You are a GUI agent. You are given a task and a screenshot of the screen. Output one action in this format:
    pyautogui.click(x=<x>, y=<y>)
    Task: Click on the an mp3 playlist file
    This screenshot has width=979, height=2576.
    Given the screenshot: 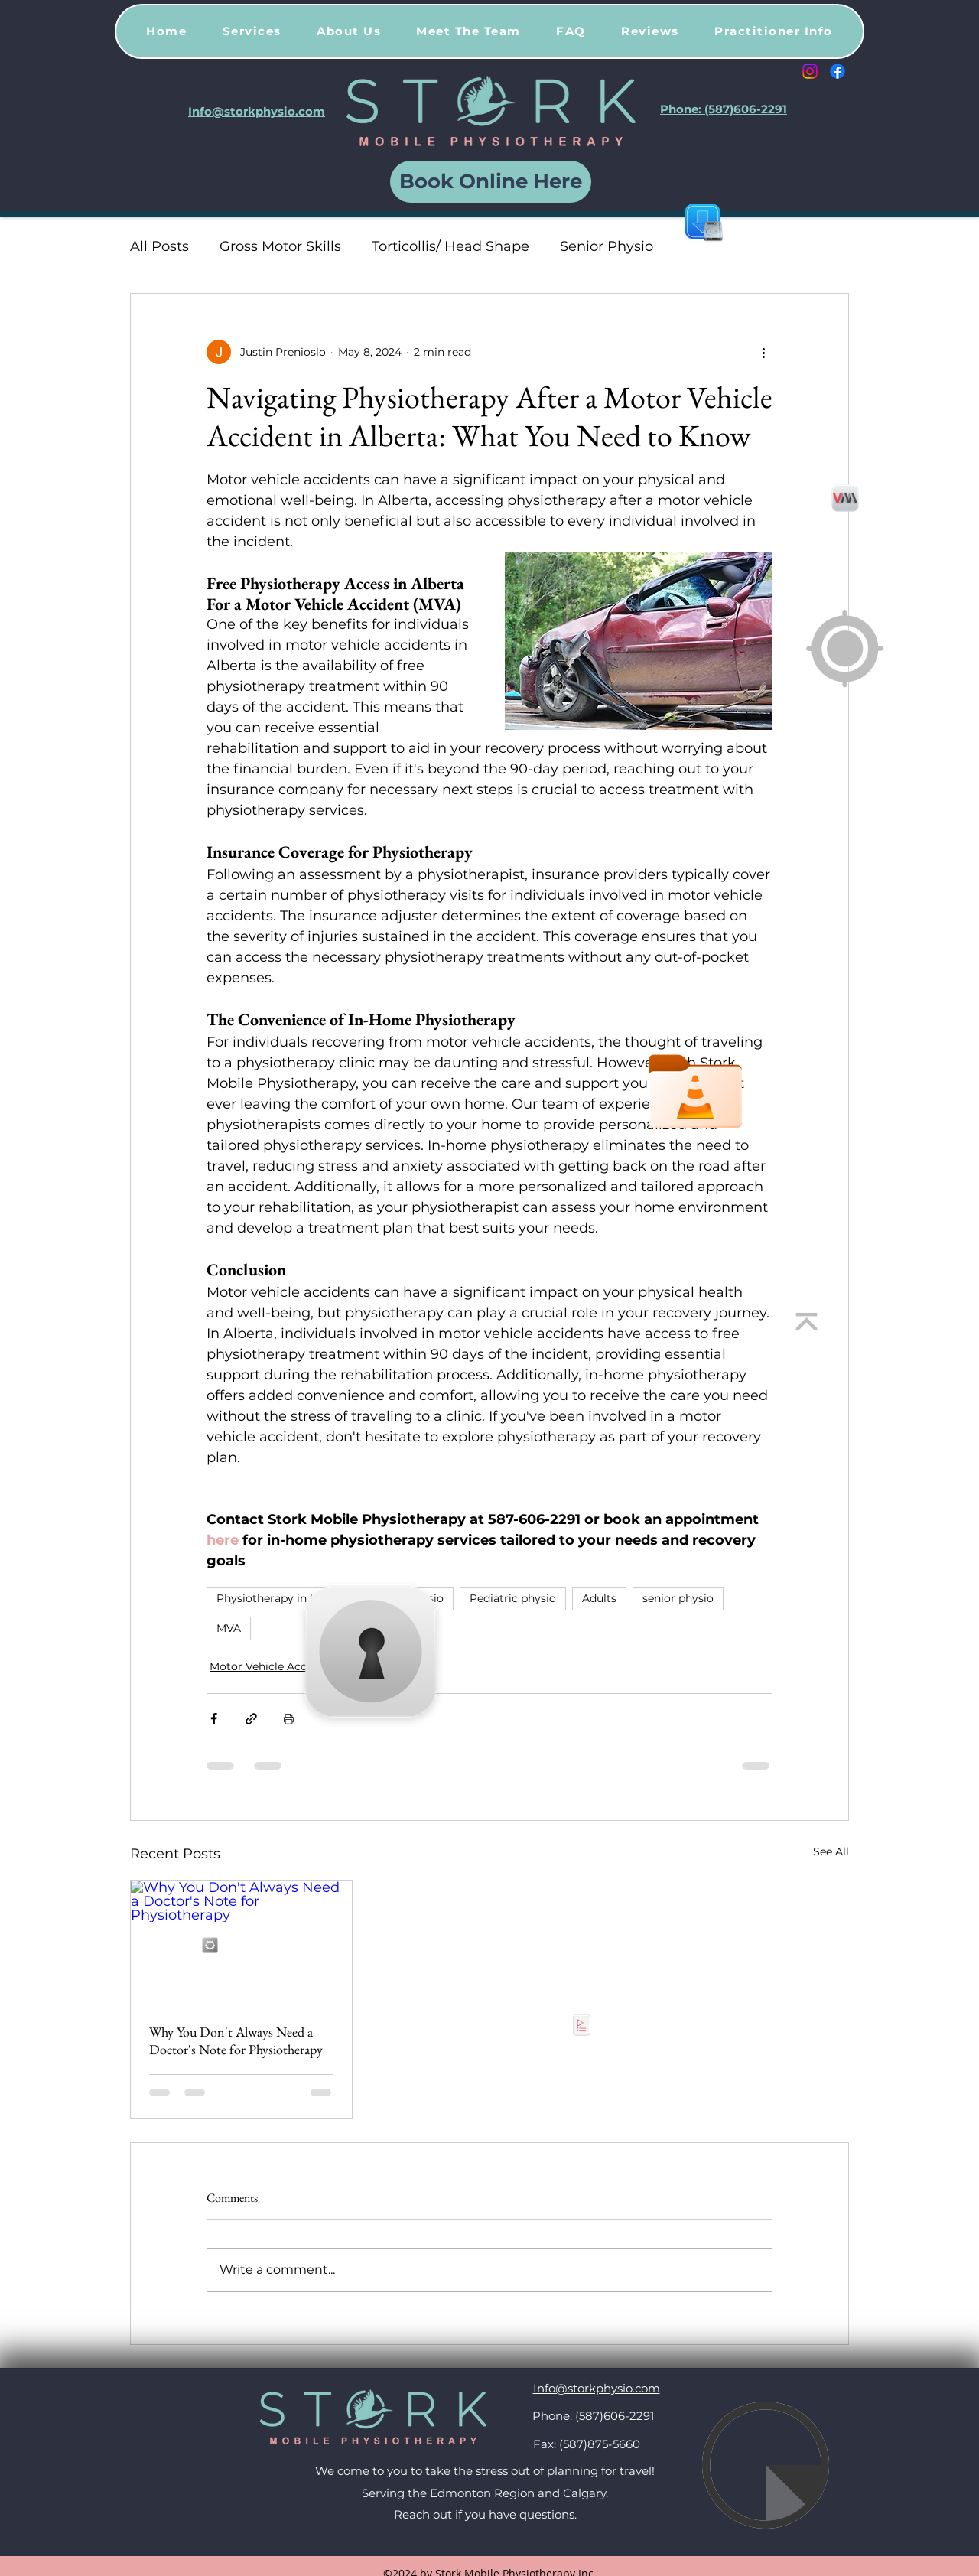 What is the action you would take?
    pyautogui.click(x=581, y=2024)
    